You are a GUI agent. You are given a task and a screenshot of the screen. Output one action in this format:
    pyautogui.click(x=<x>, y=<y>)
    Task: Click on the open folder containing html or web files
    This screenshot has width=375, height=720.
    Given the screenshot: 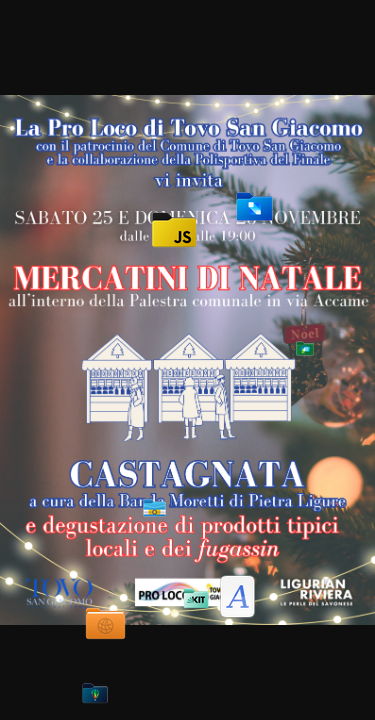 What is the action you would take?
    pyautogui.click(x=105, y=623)
    